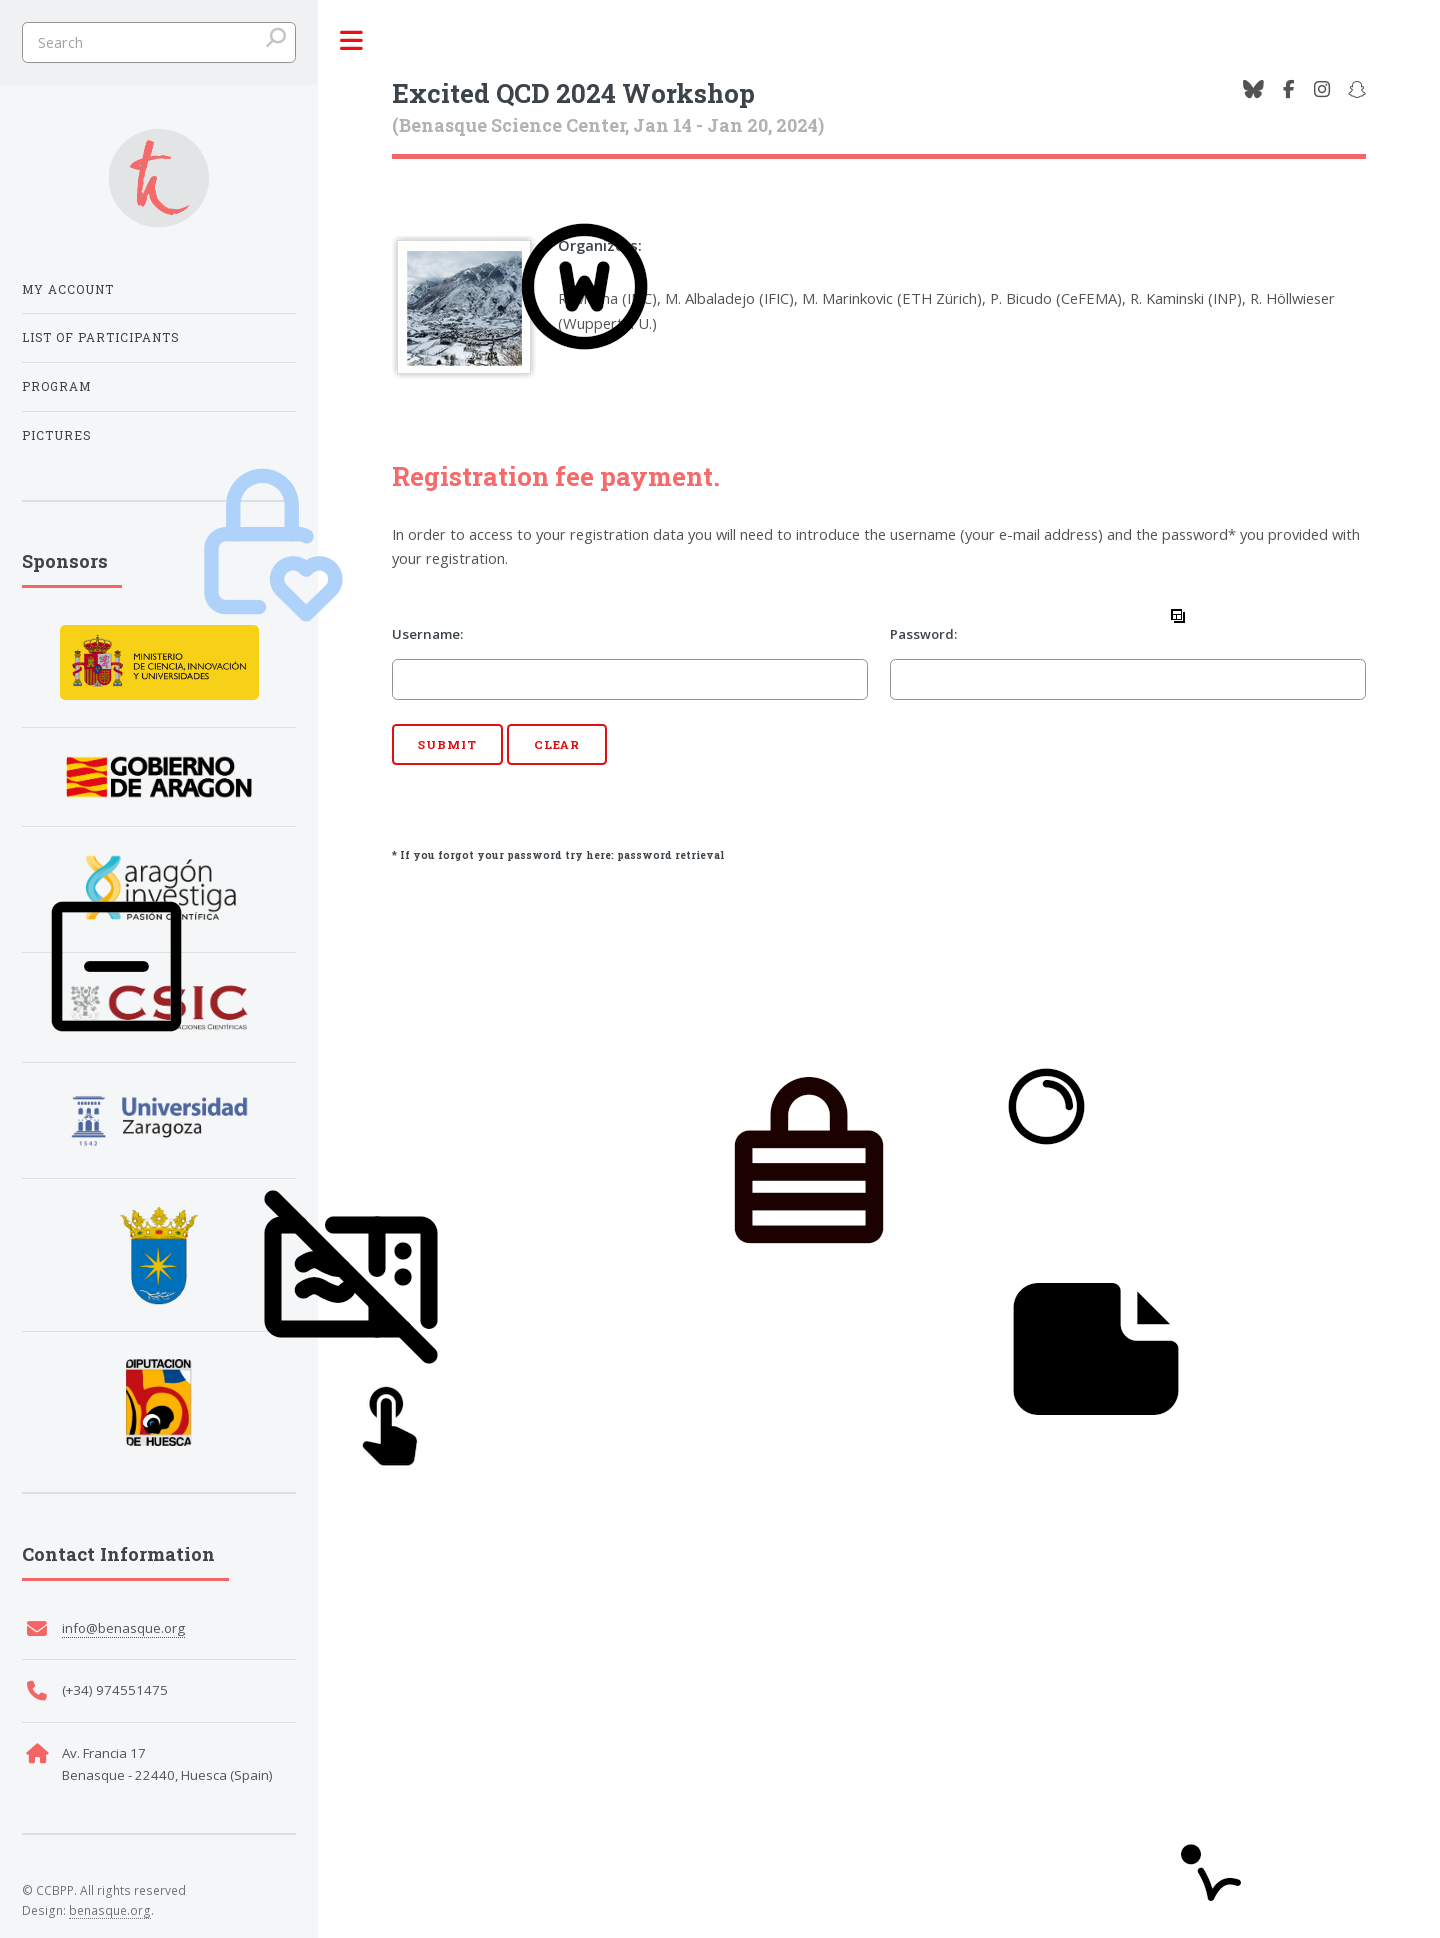 Image resolution: width=1440 pixels, height=1938 pixels. Describe the element at coordinates (584, 286) in the screenshot. I see `indicates west direction on a map` at that location.